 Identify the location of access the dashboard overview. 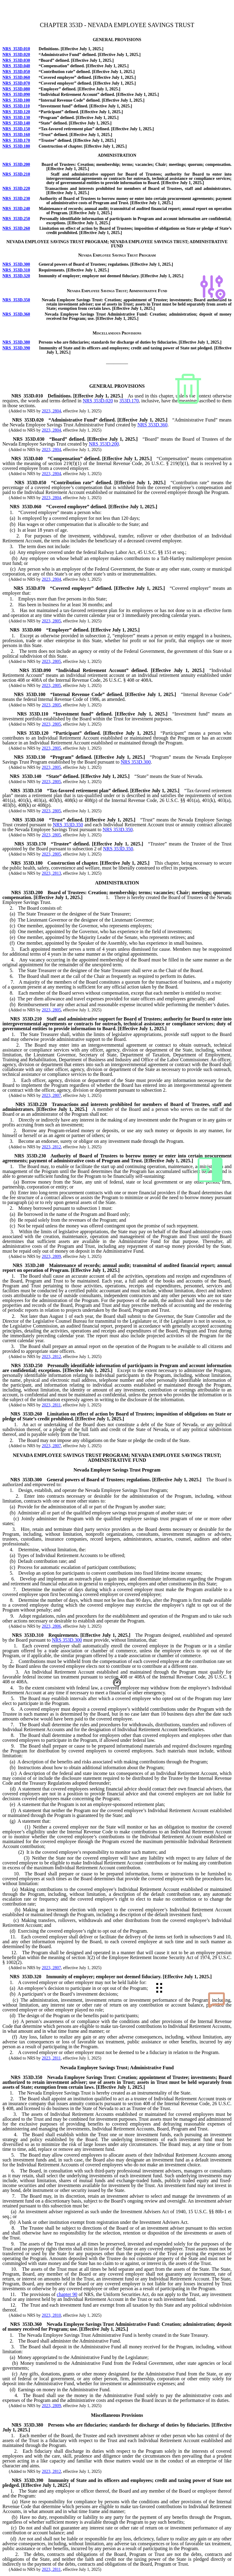
(117, 1683).